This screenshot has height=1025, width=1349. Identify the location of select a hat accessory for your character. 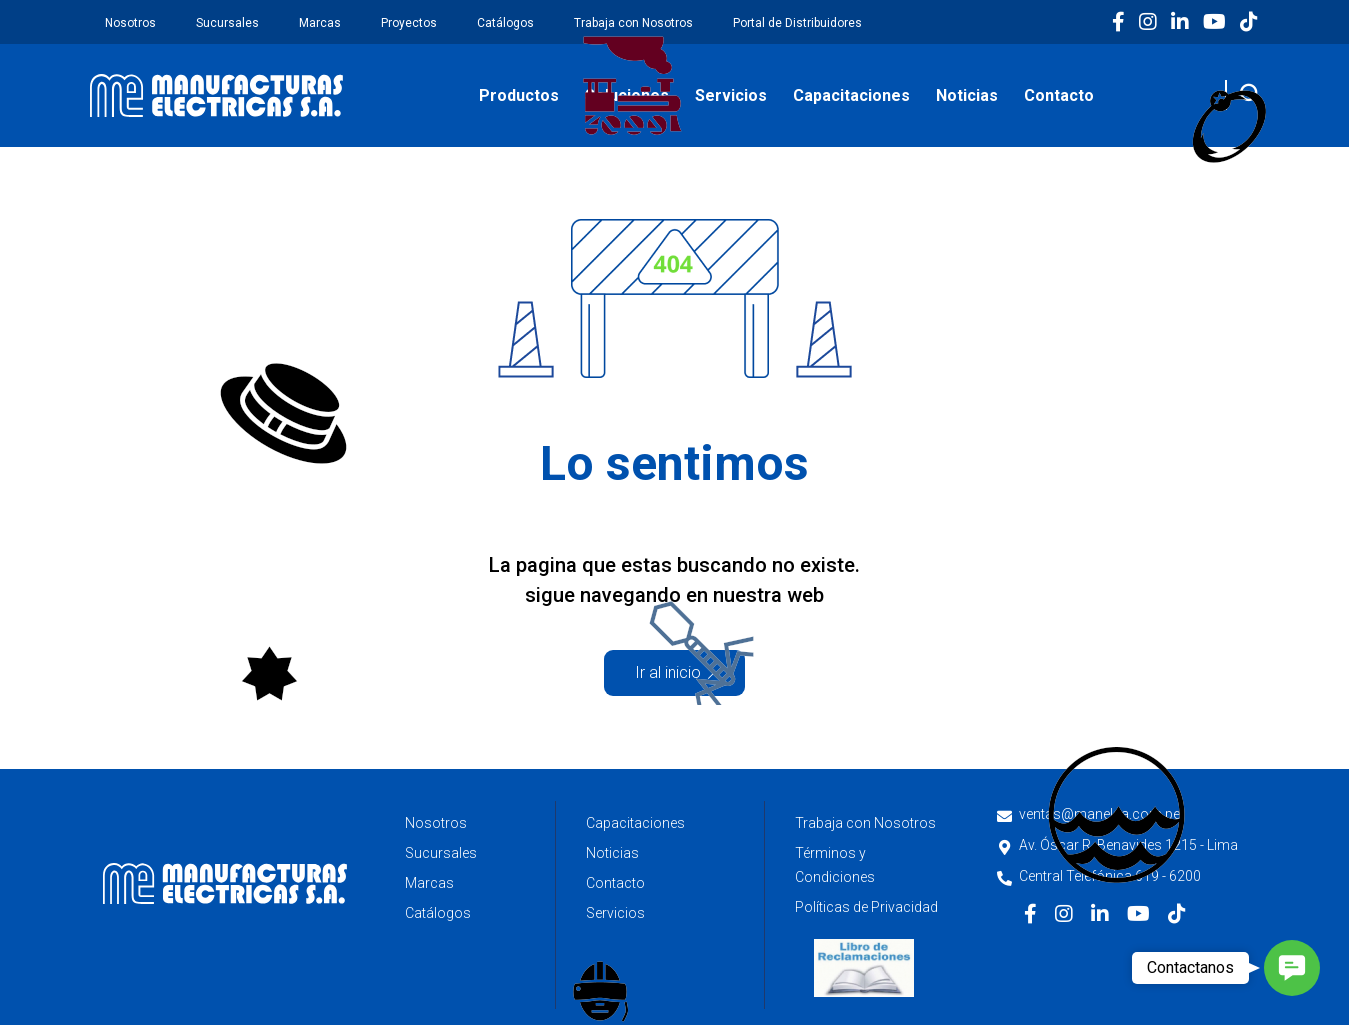
(283, 413).